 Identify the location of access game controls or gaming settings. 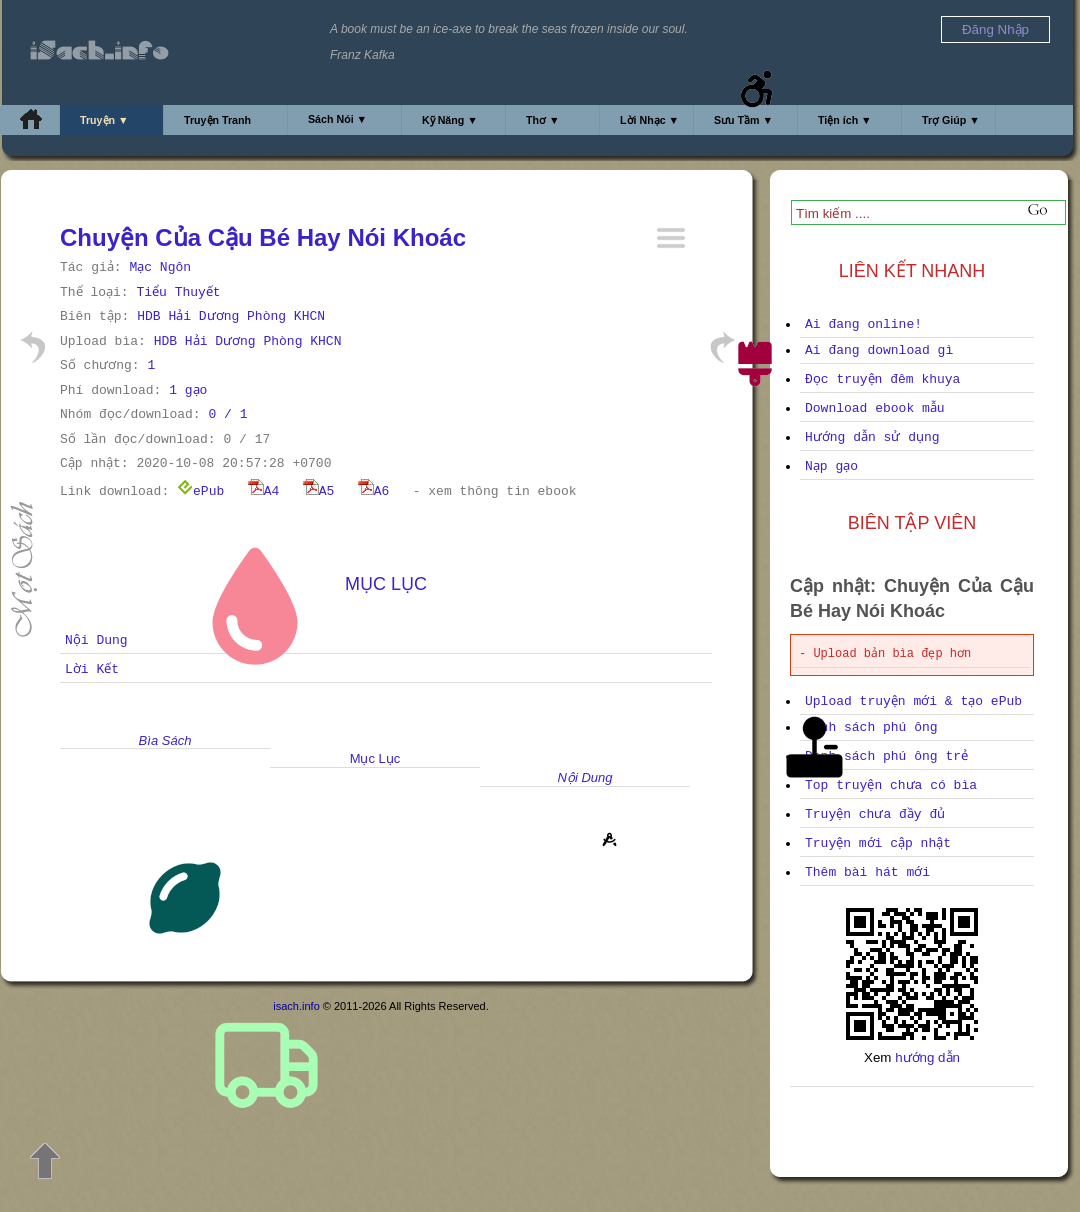
(814, 749).